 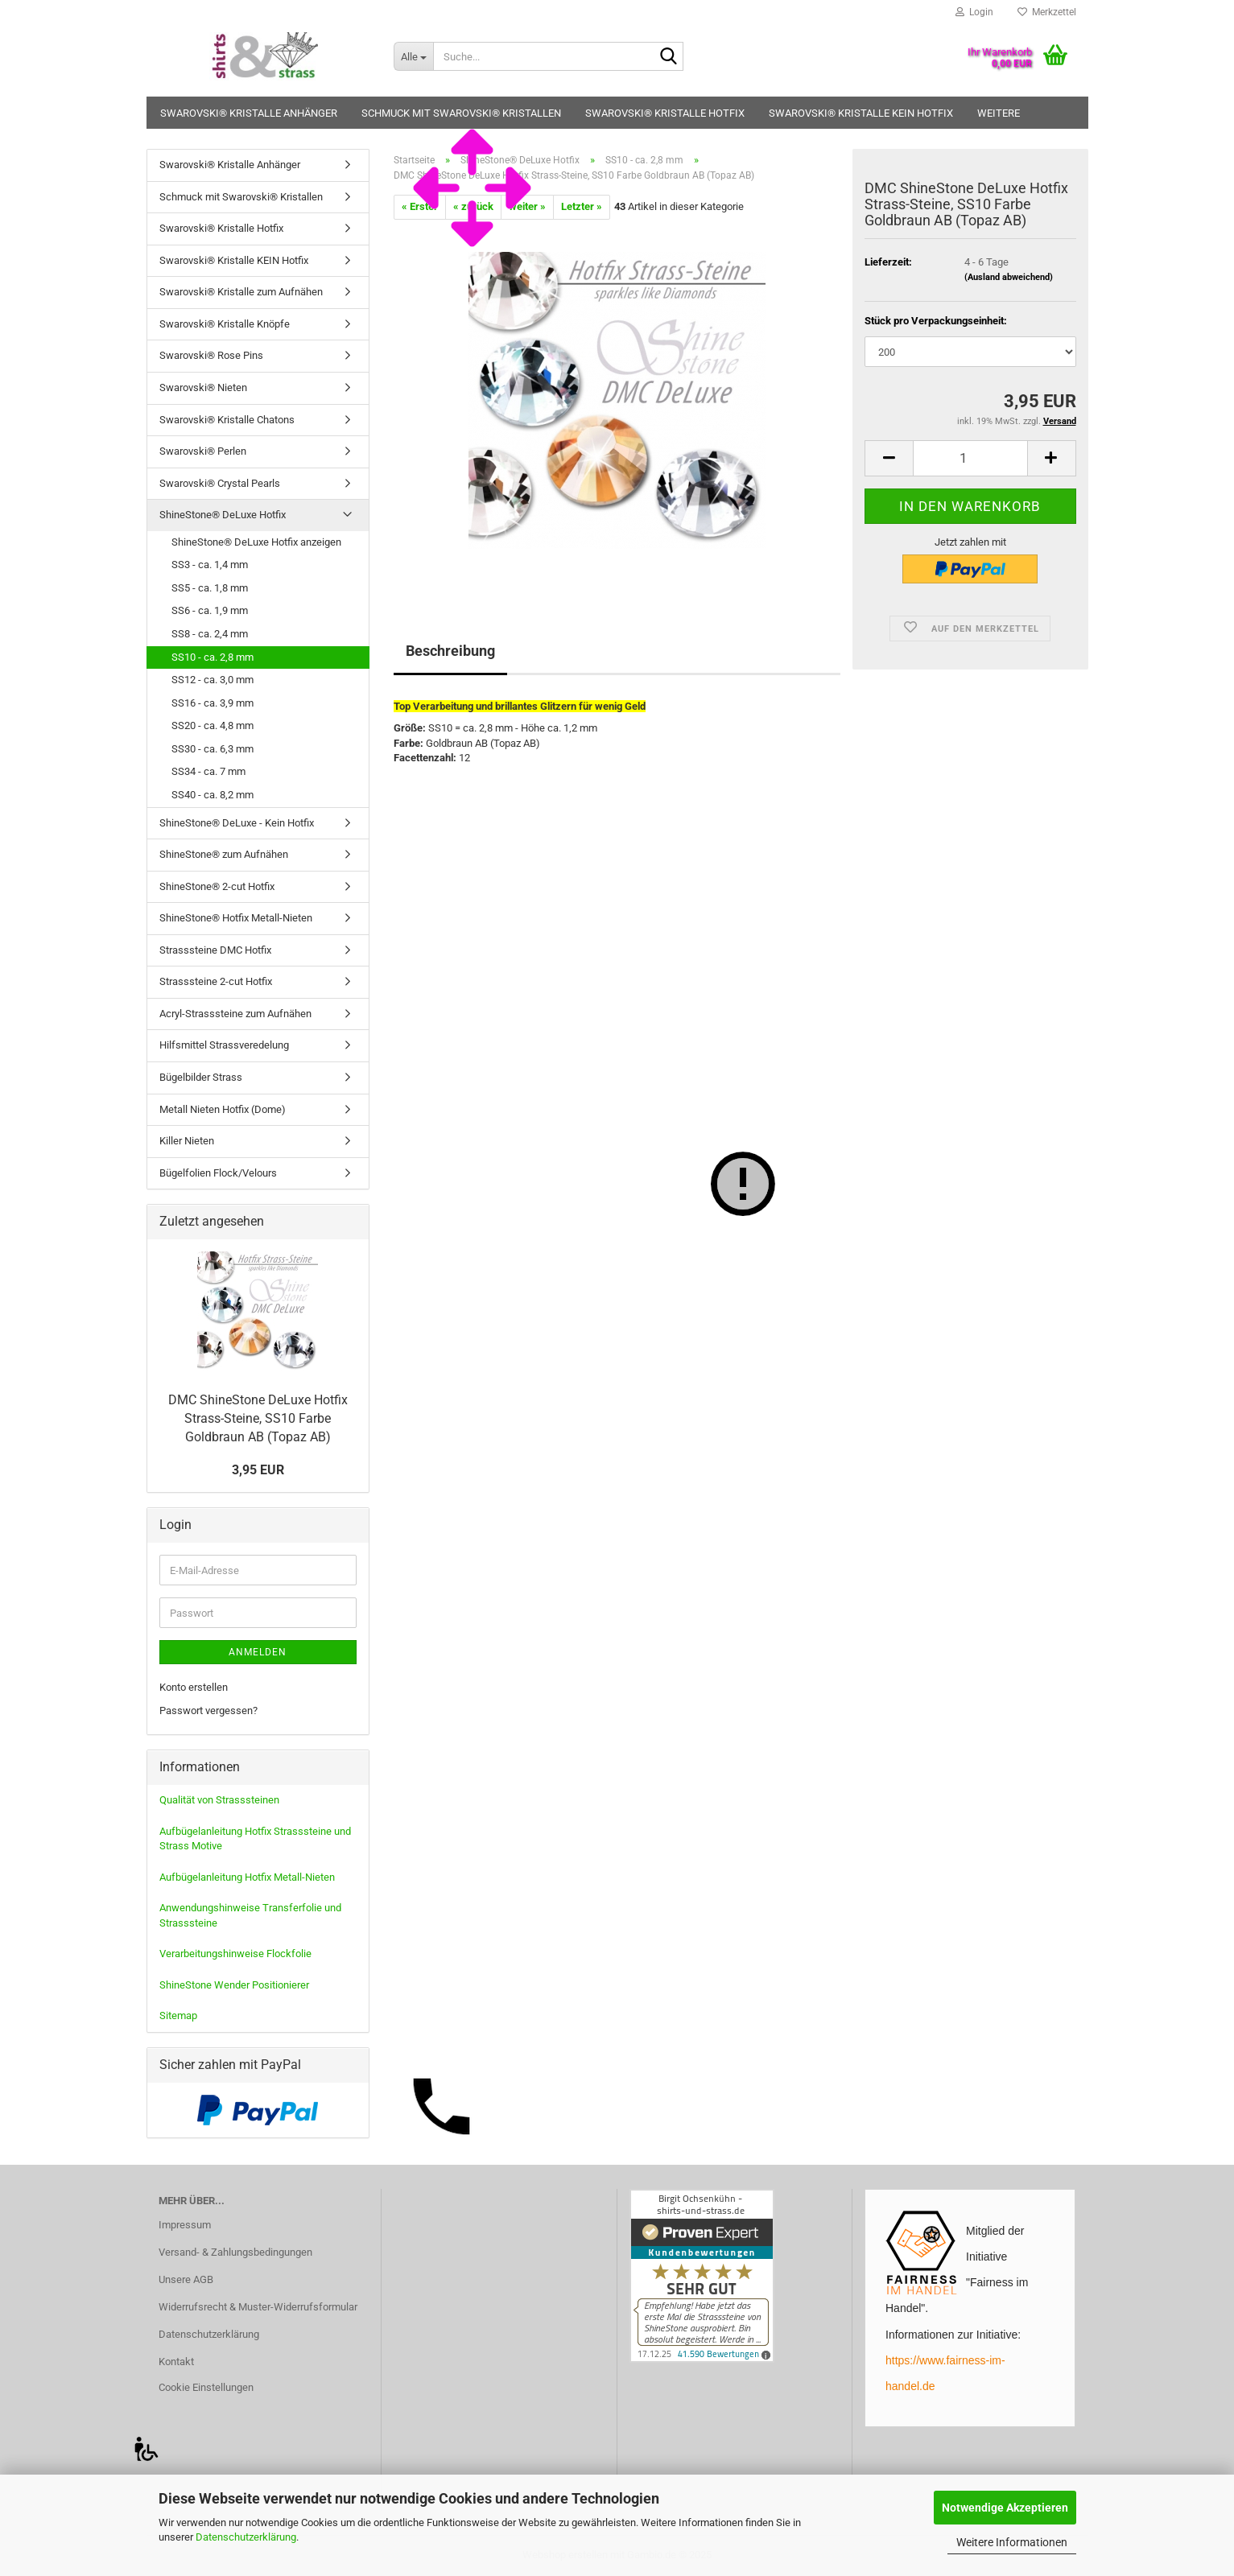 What do you see at coordinates (441, 2106) in the screenshot?
I see `make a phone call` at bounding box center [441, 2106].